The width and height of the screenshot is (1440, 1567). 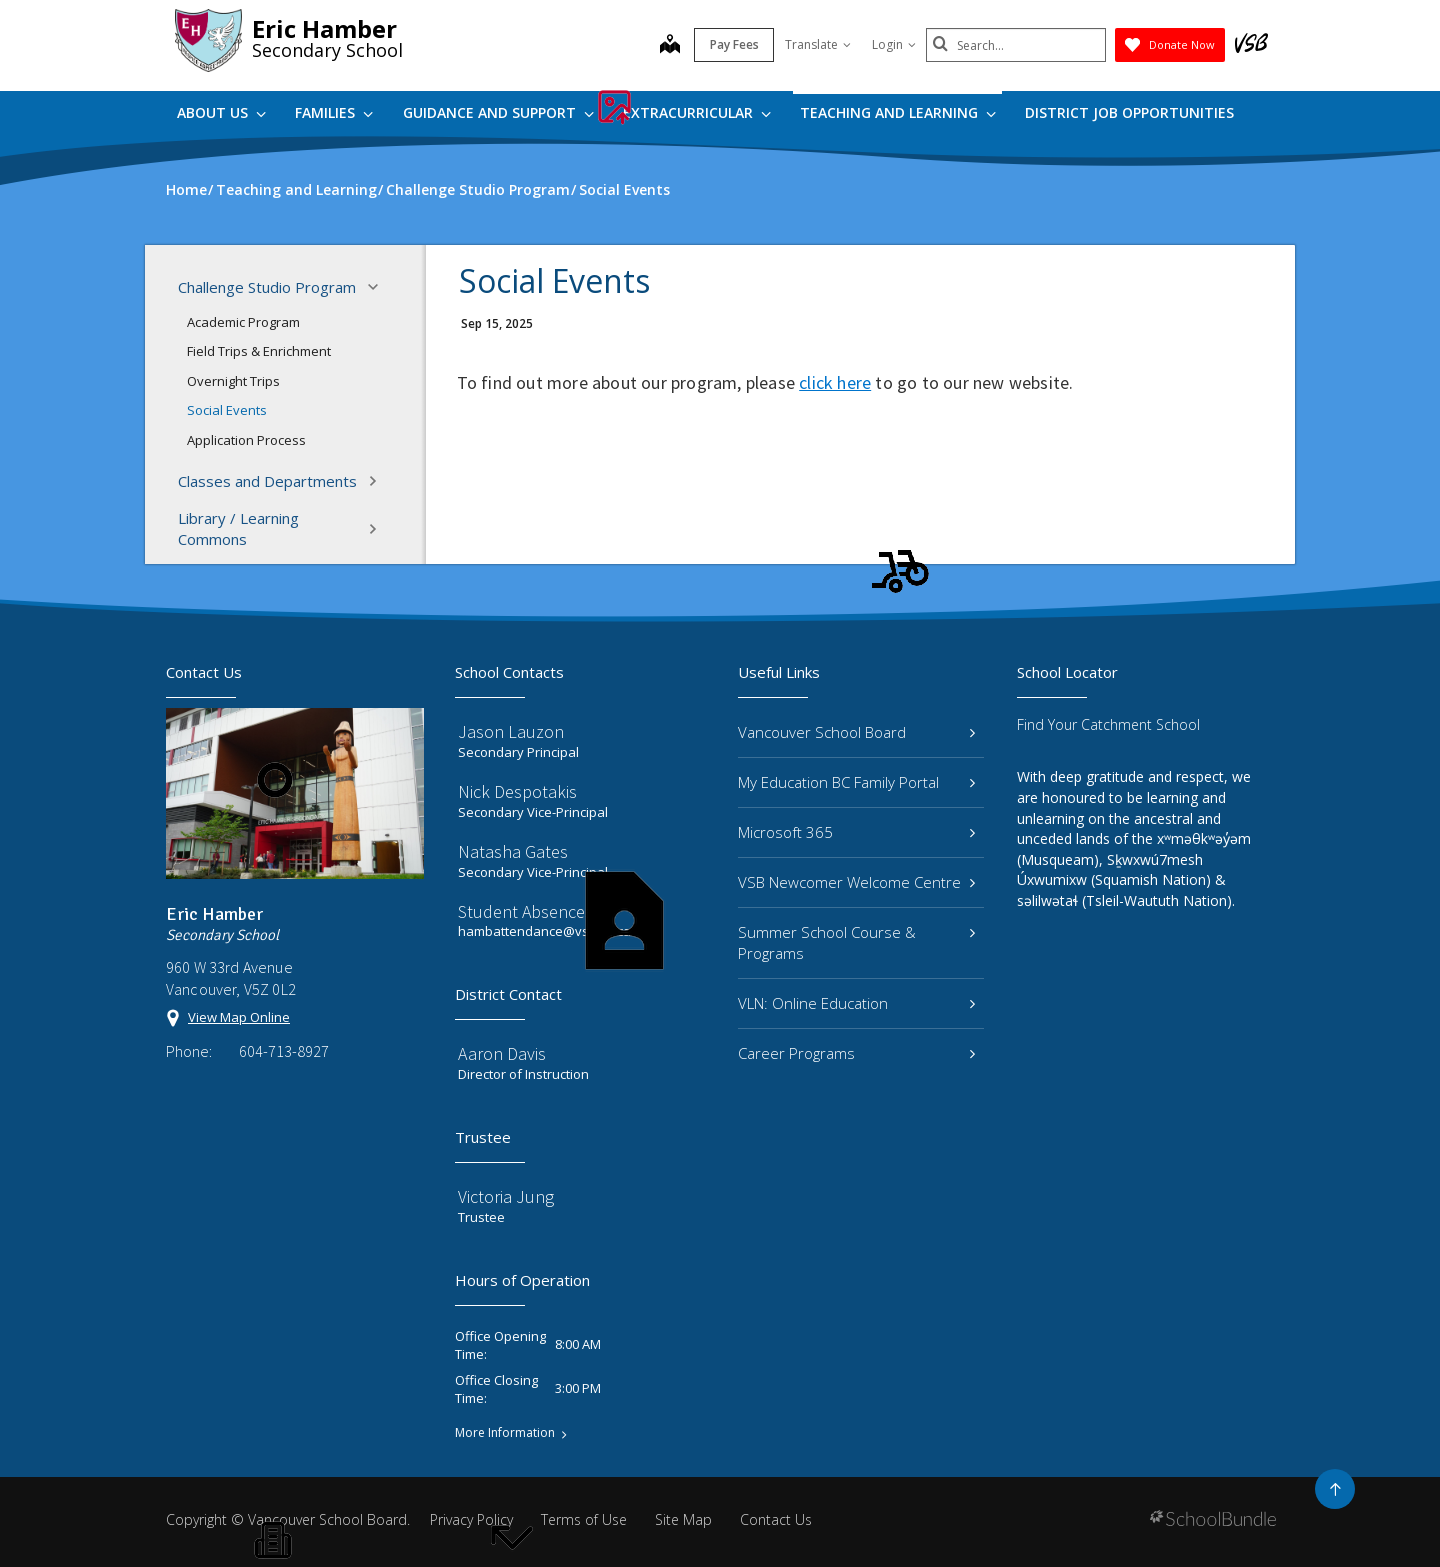 I want to click on indicates a missed incoming call, so click(x=512, y=1537).